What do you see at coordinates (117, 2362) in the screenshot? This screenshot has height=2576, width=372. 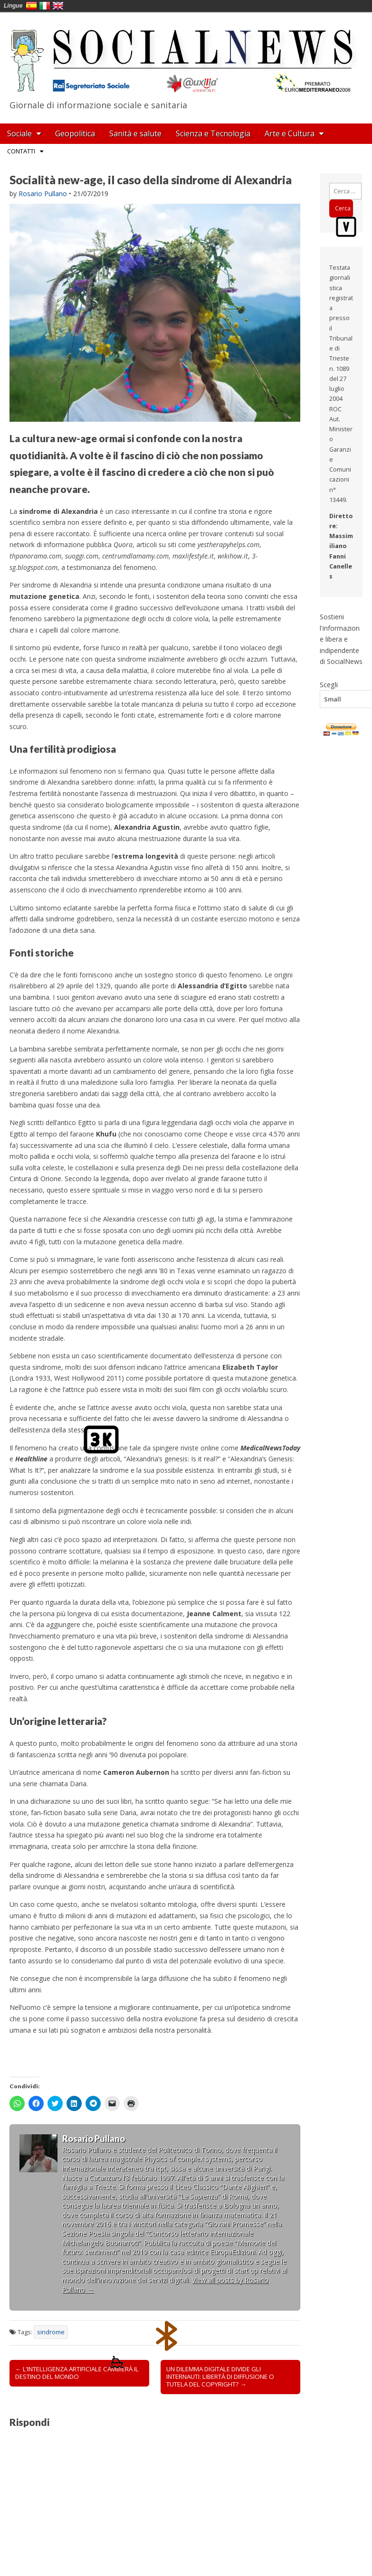 I see `access shipping or delivery options` at bounding box center [117, 2362].